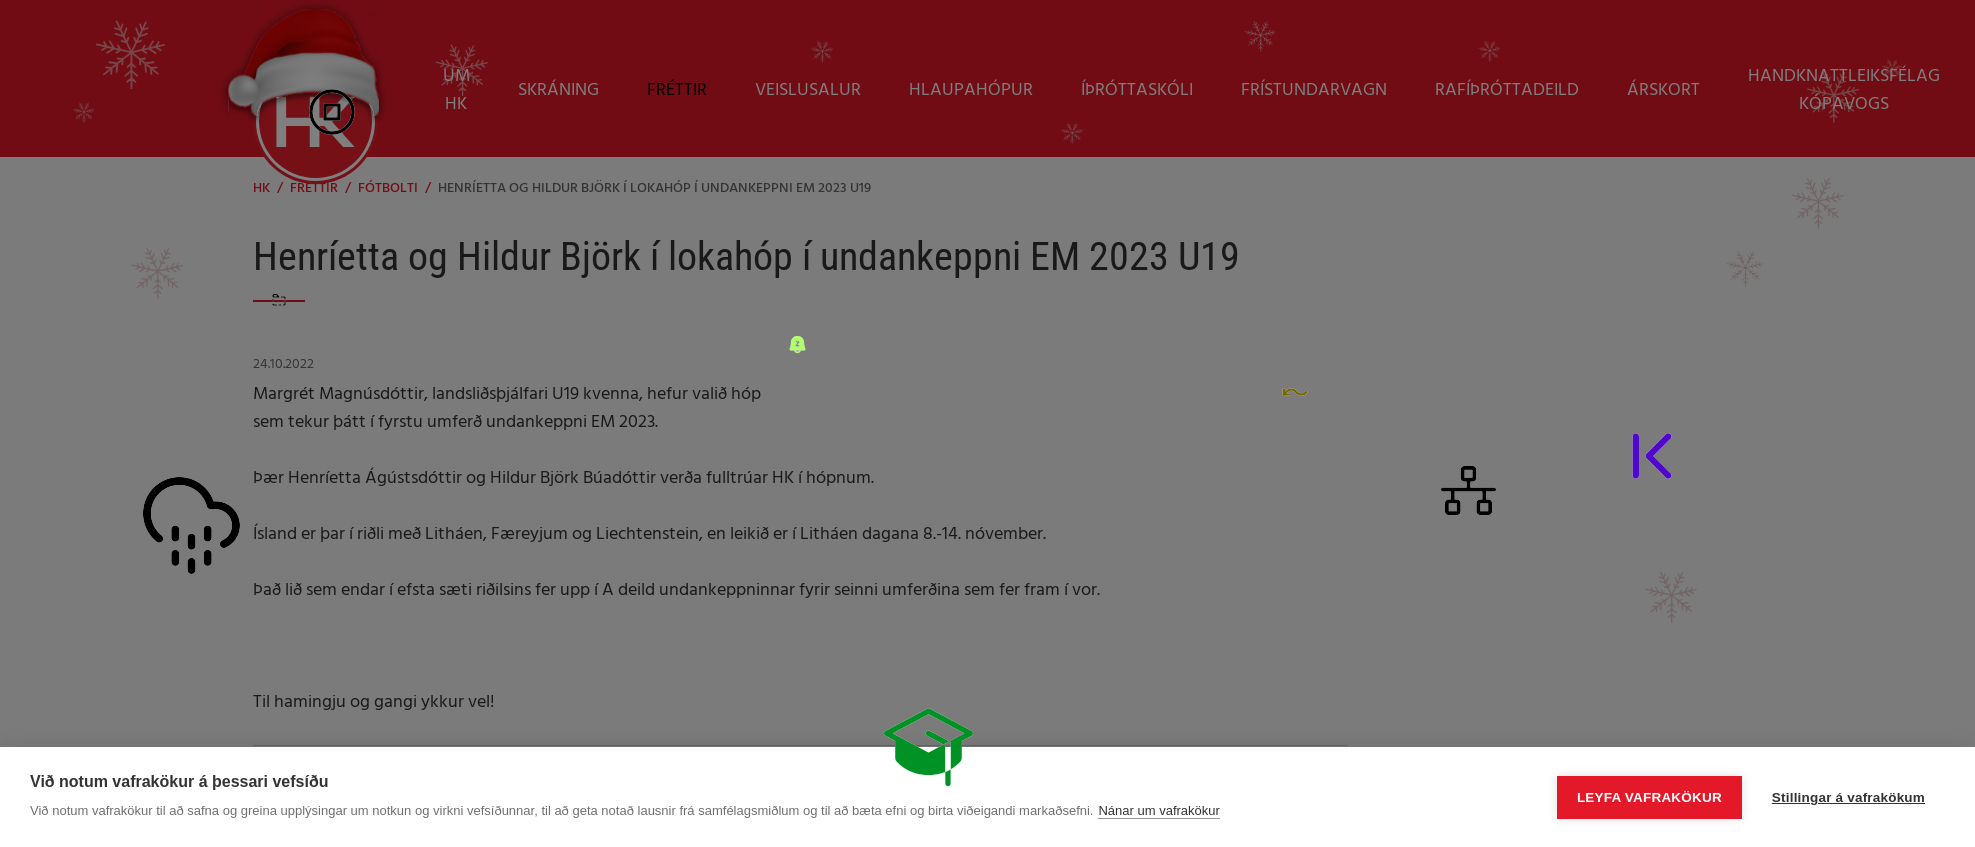 The image size is (1975, 847). I want to click on mute notifications or enable do not disturb mode, so click(797, 344).